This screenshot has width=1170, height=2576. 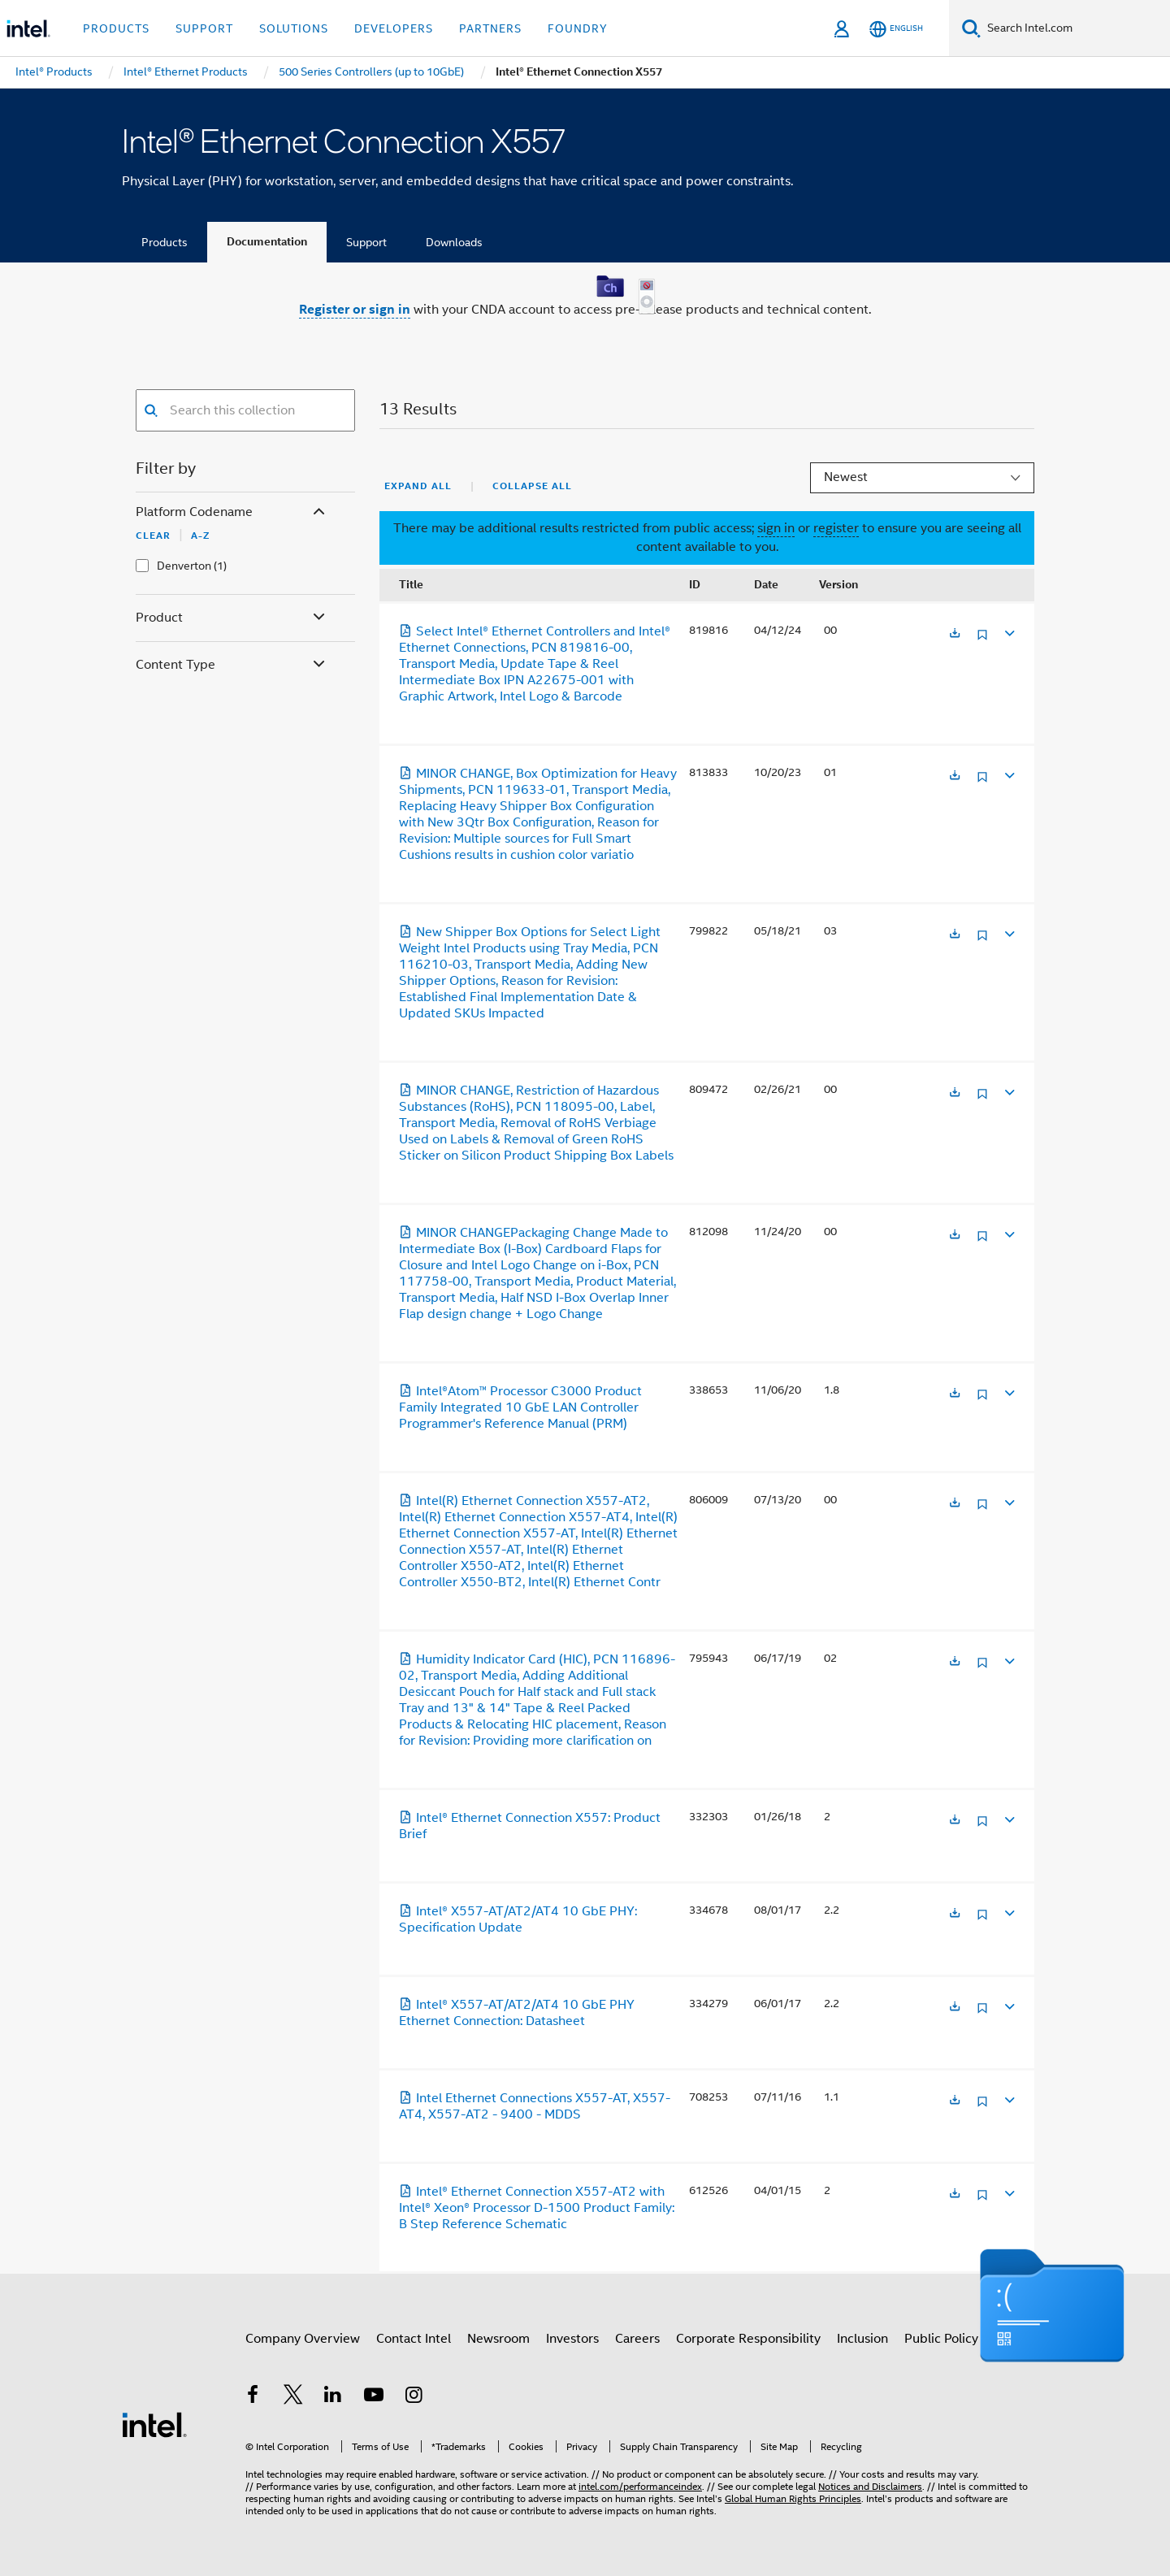 What do you see at coordinates (1051, 2309) in the screenshot?
I see `folder containing system crash logs or error reports` at bounding box center [1051, 2309].